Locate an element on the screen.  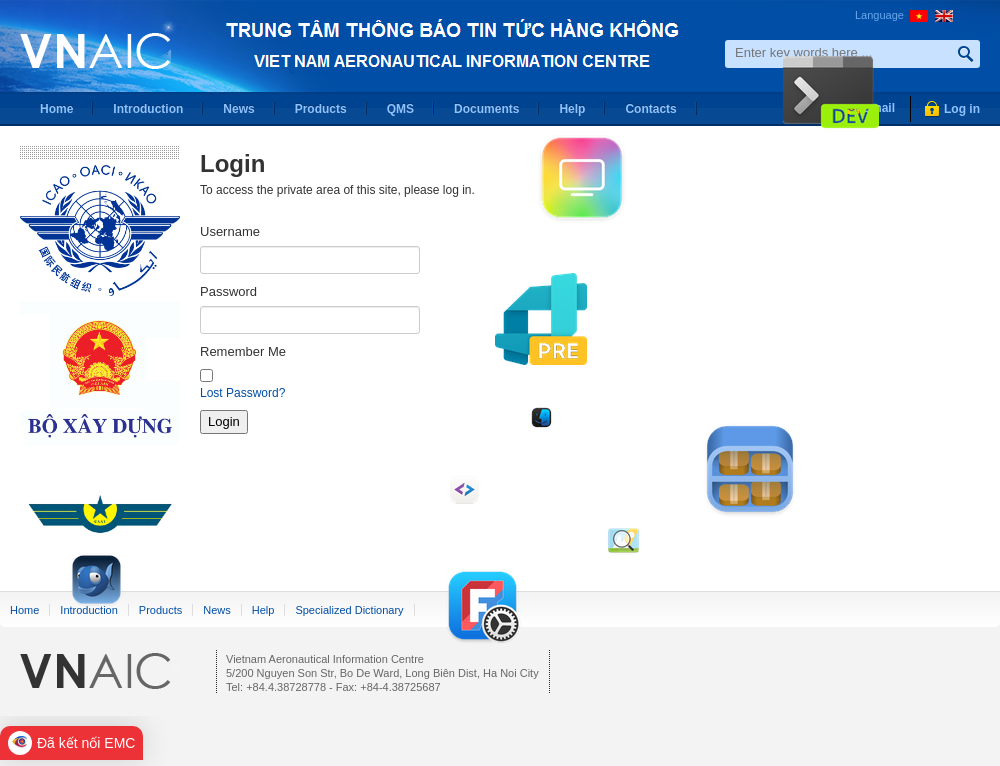
open FreeCAD Link application is located at coordinates (482, 605).